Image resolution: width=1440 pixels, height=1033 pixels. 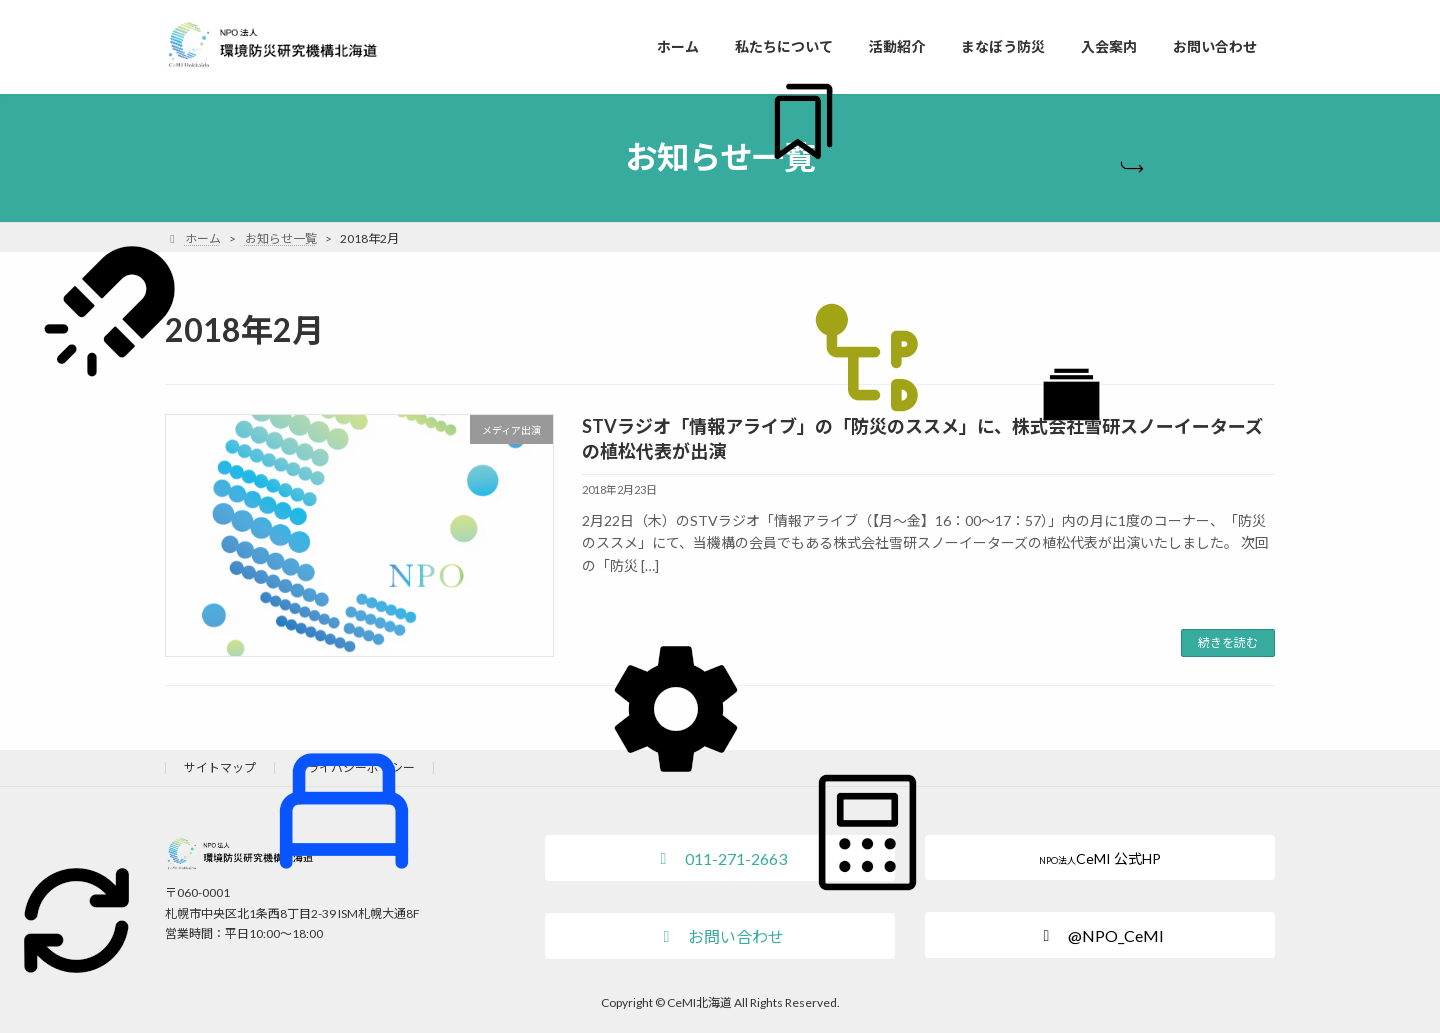 I want to click on view your photo albums, so click(x=1071, y=394).